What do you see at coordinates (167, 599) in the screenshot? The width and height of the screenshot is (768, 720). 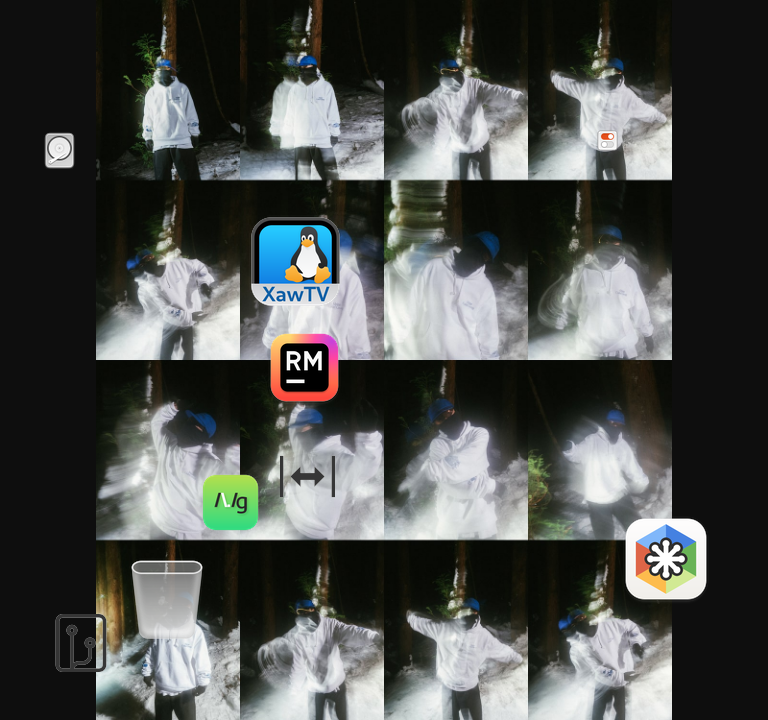 I see `empty trash bin ready to receive deleted files` at bounding box center [167, 599].